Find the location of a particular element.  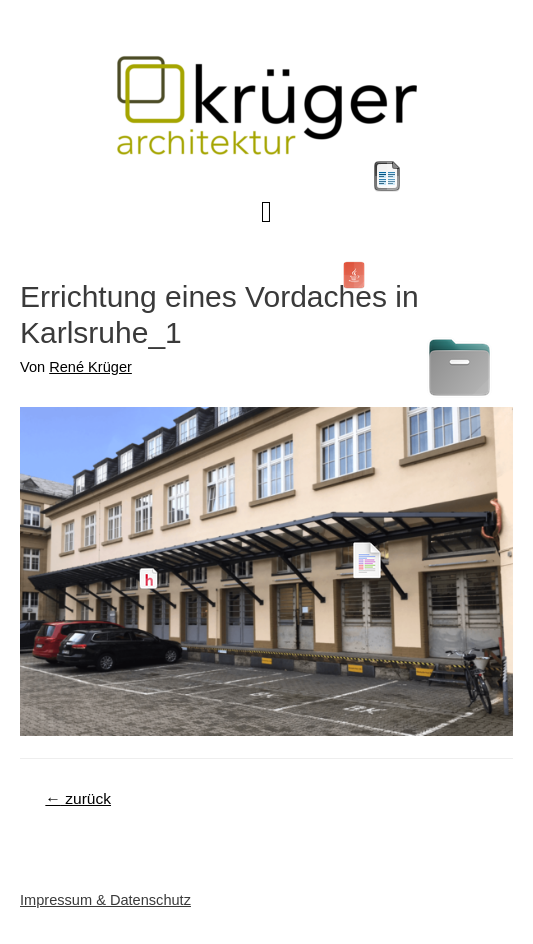

open the file manager application is located at coordinates (459, 367).